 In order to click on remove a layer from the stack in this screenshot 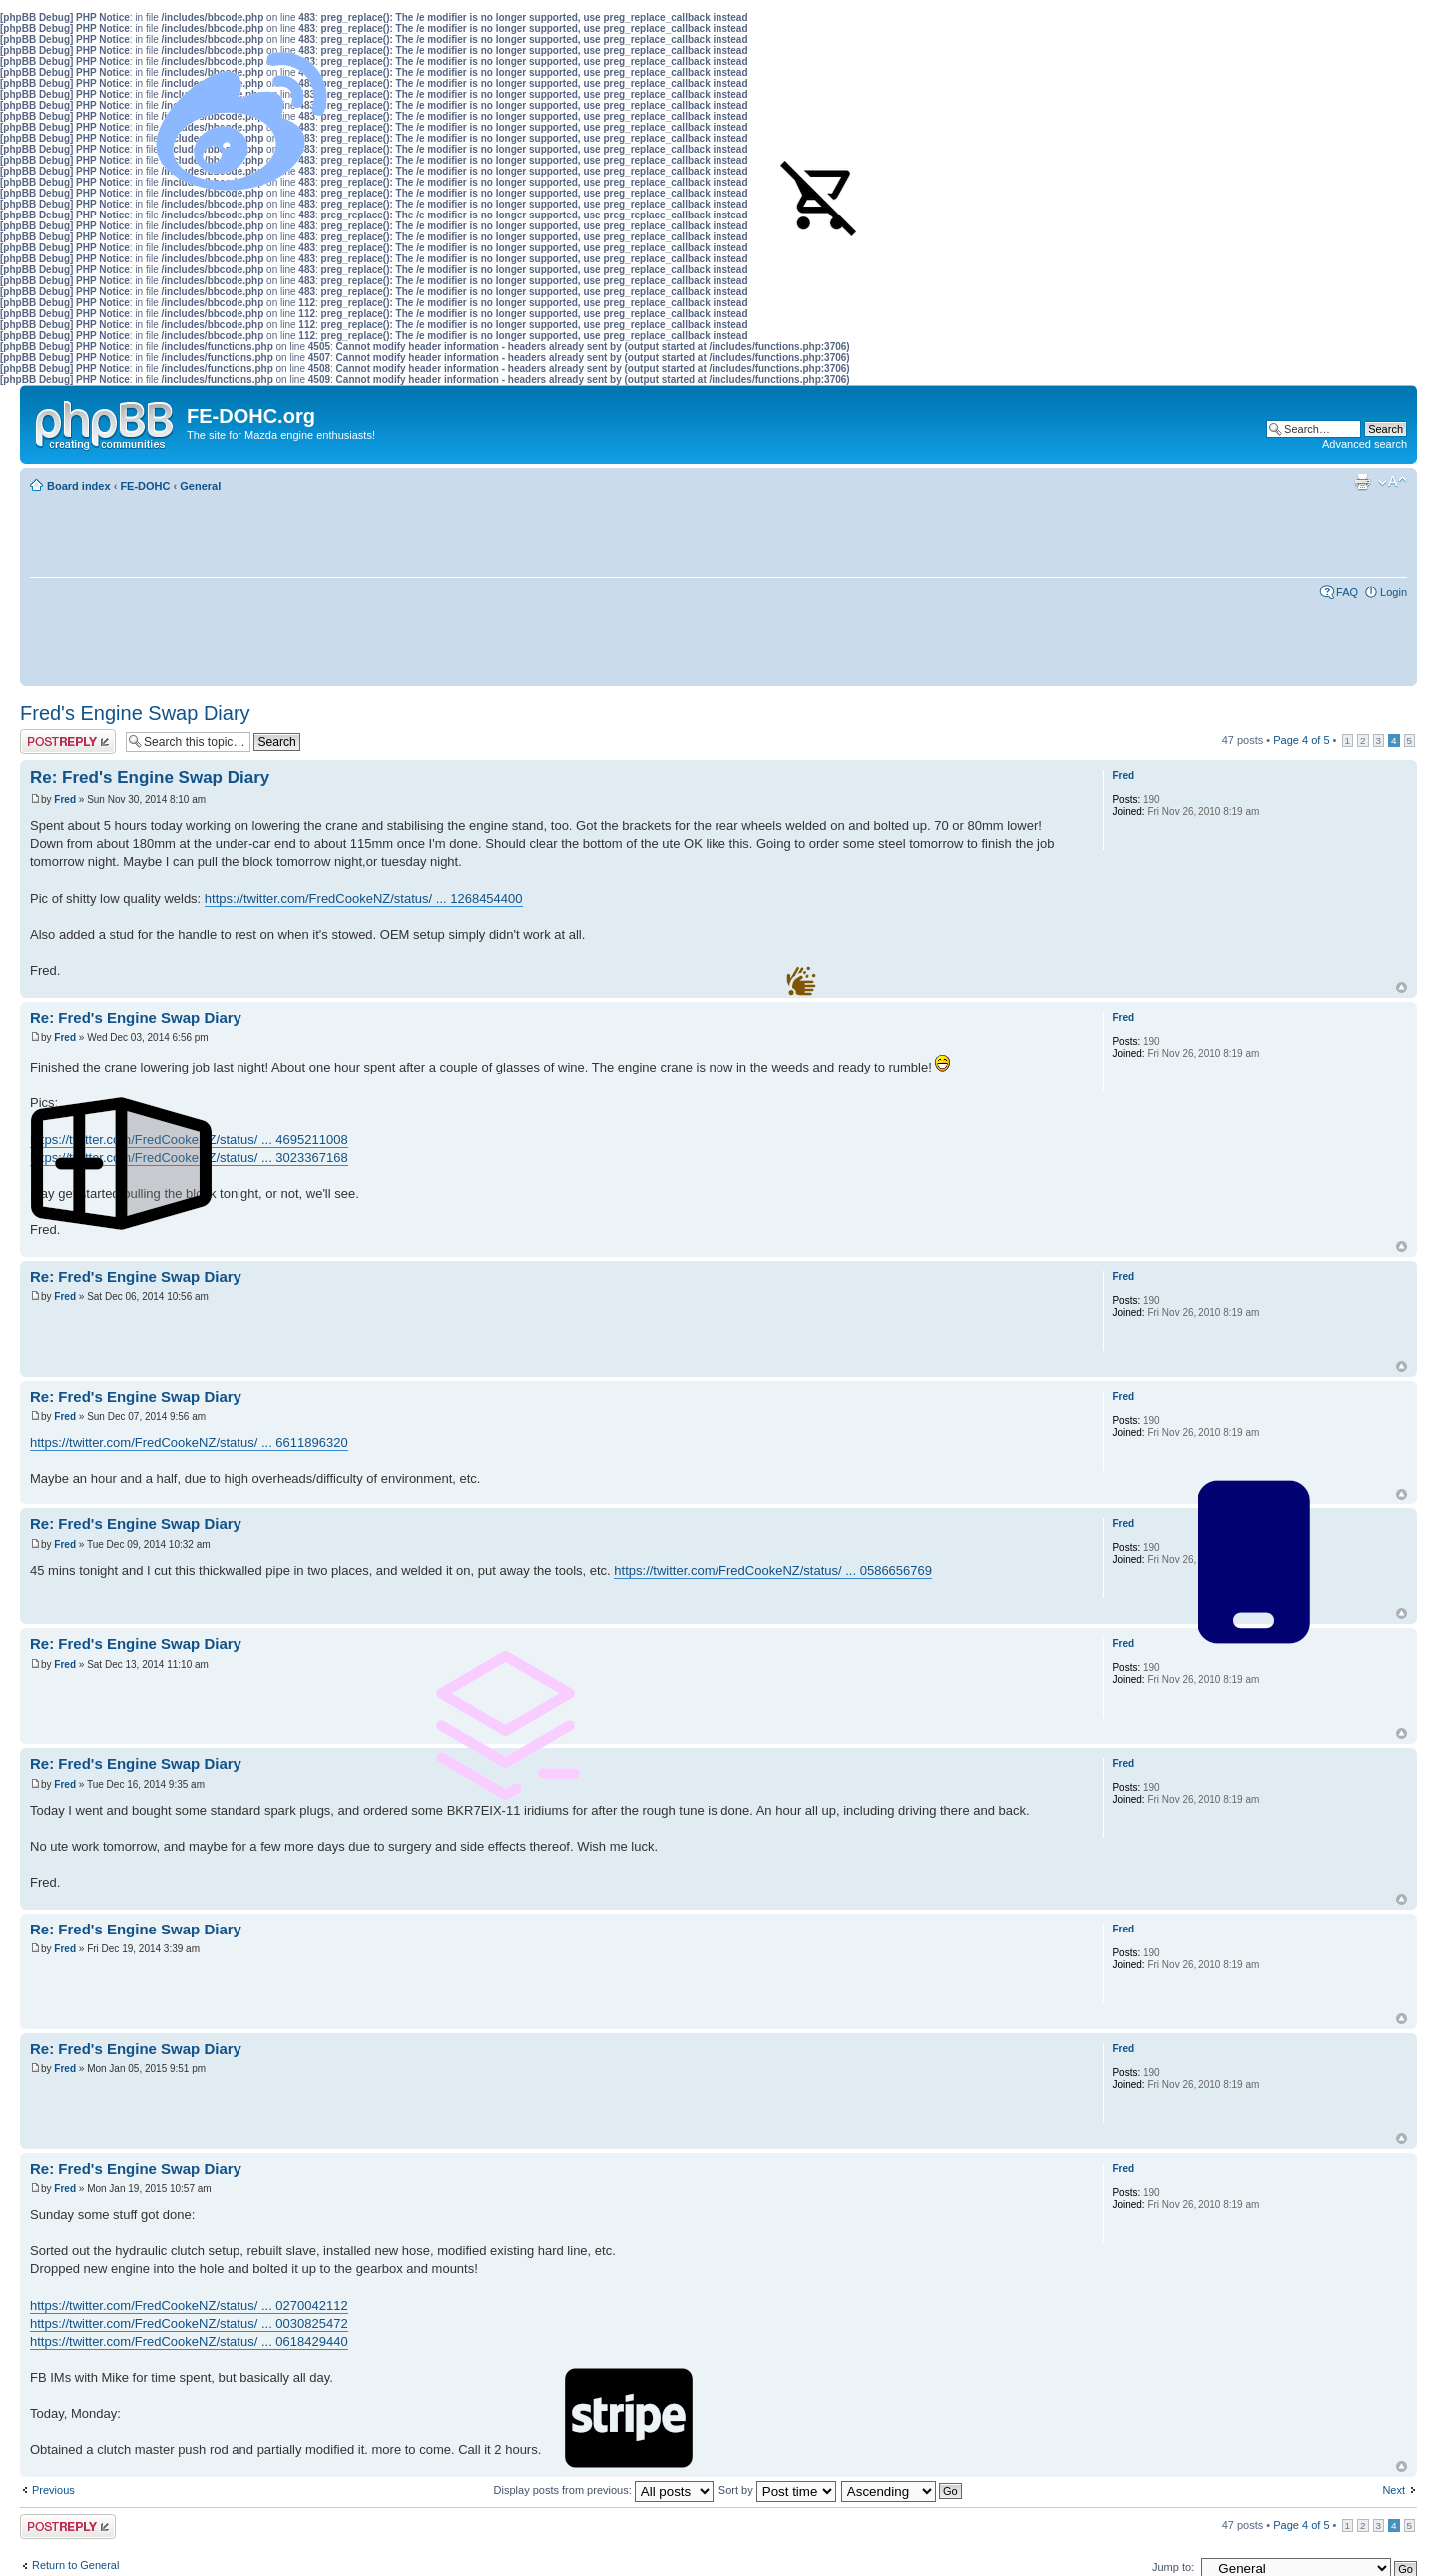, I will do `click(505, 1725)`.